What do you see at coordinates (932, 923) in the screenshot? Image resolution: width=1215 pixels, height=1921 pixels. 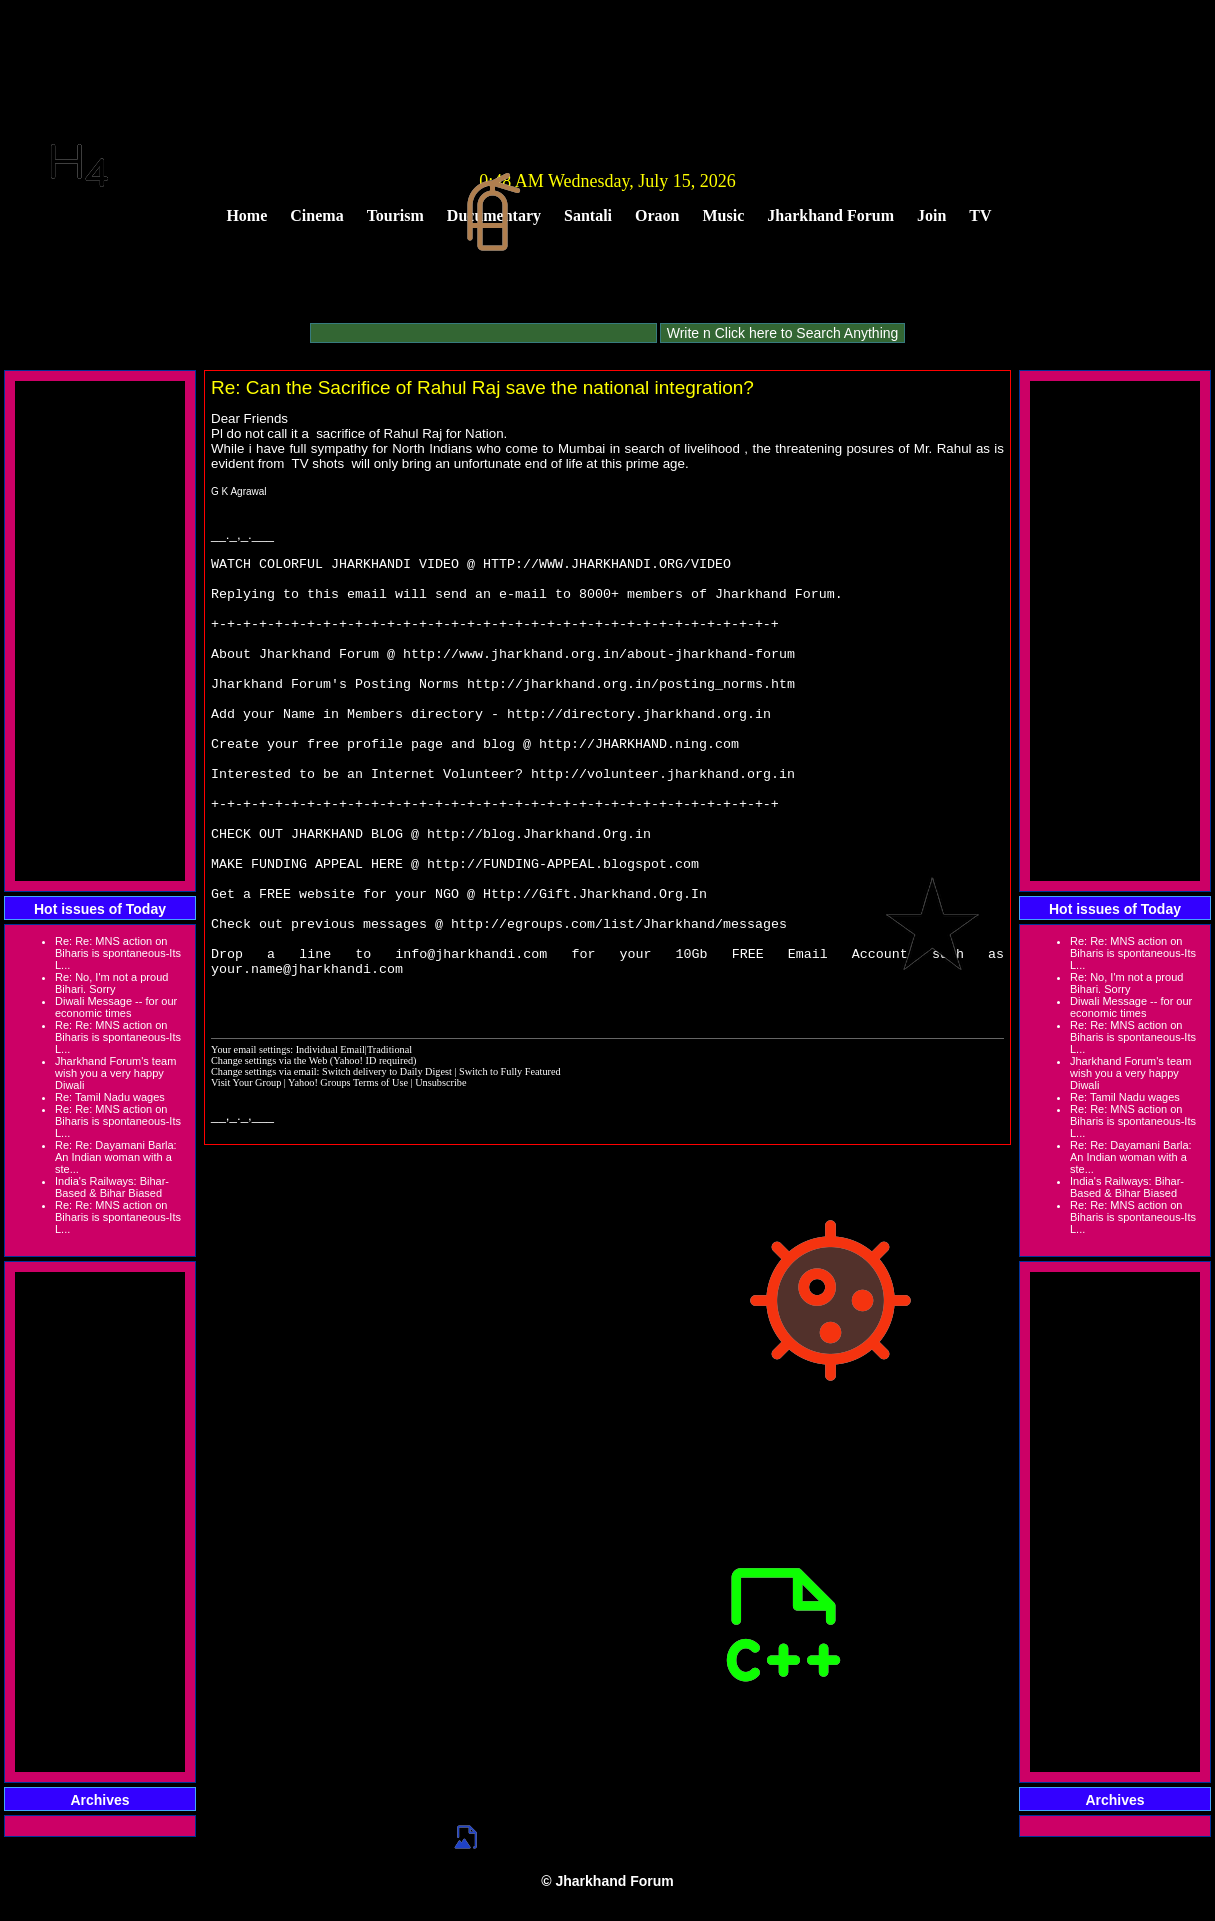 I see `rate or review an item` at bounding box center [932, 923].